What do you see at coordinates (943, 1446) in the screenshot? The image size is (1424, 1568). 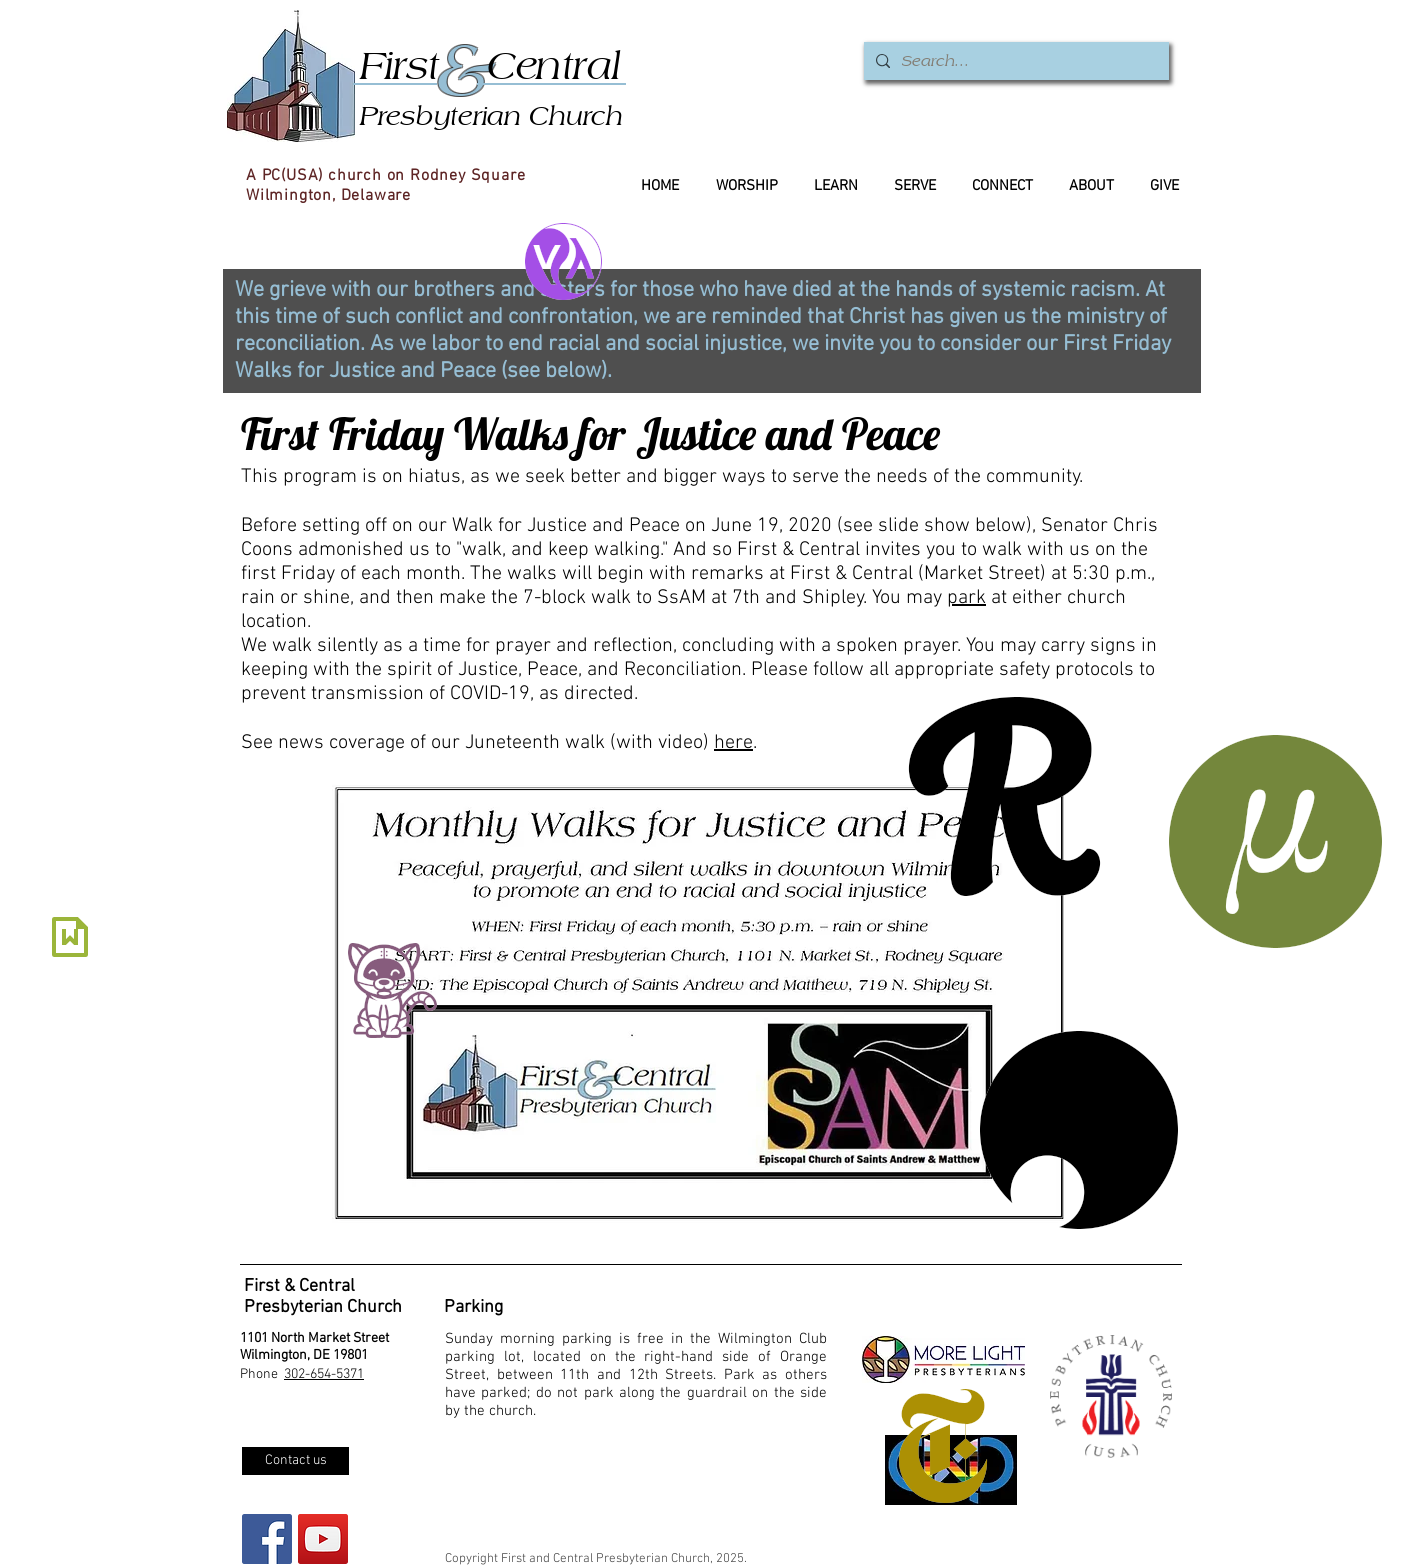 I see `open the new york times app` at bounding box center [943, 1446].